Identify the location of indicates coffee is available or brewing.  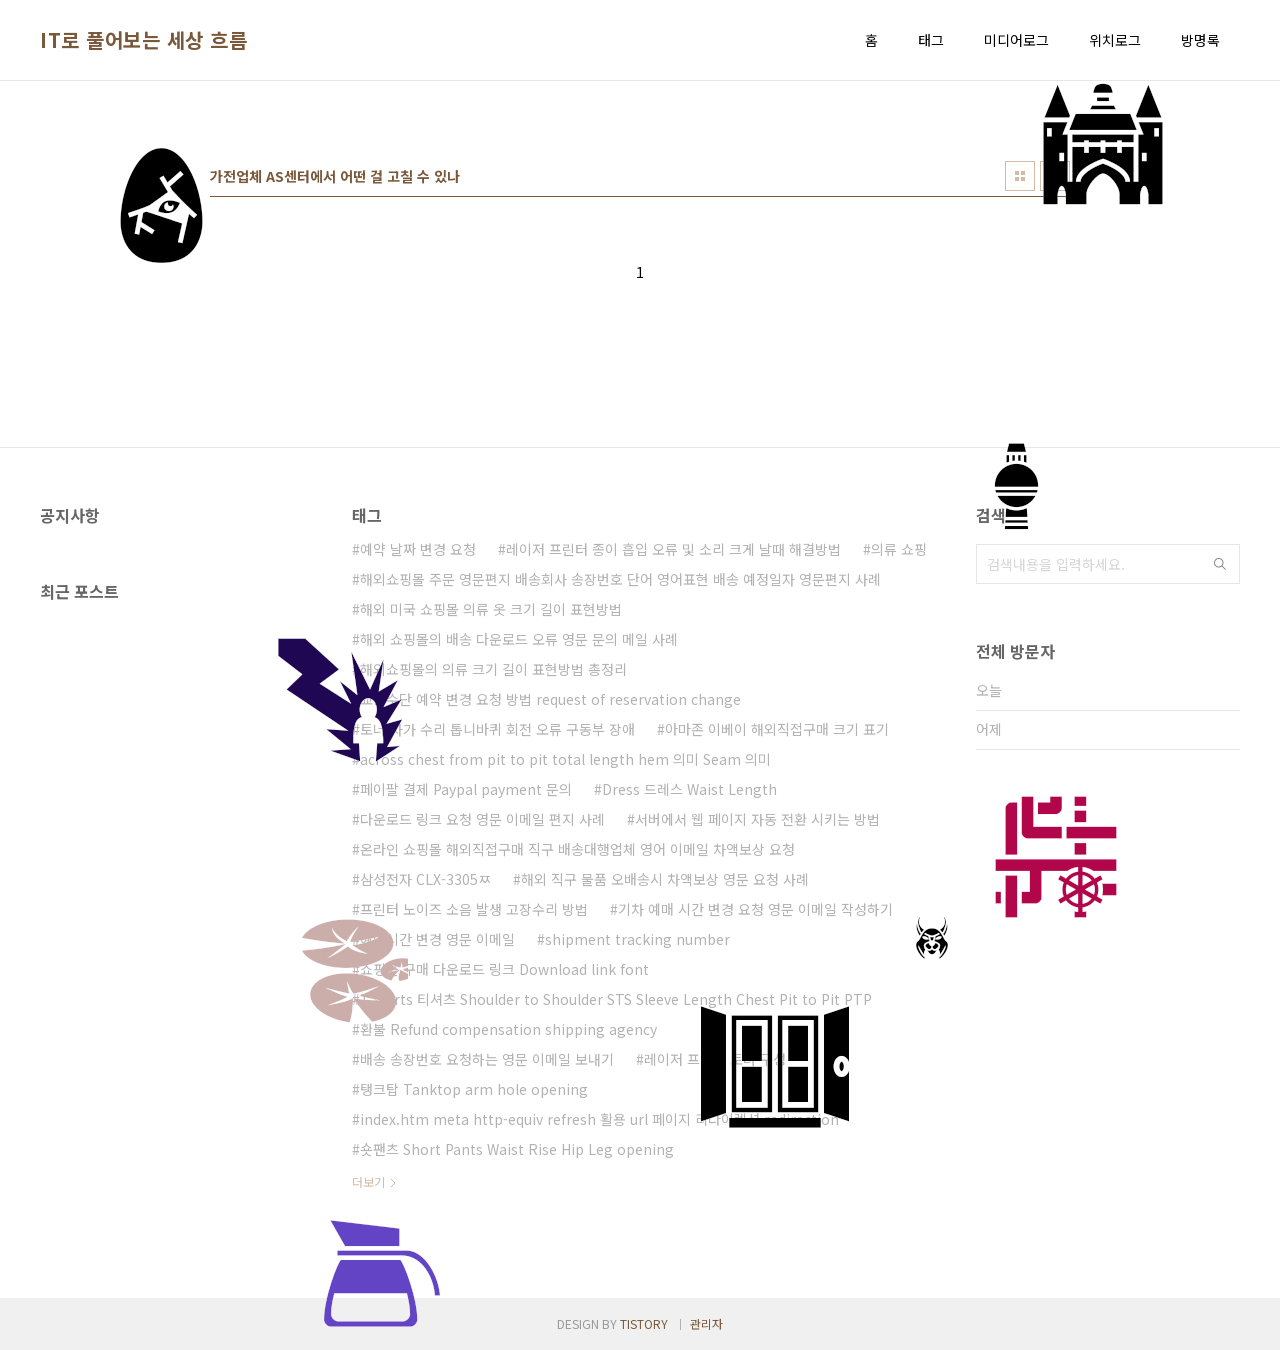
(382, 1273).